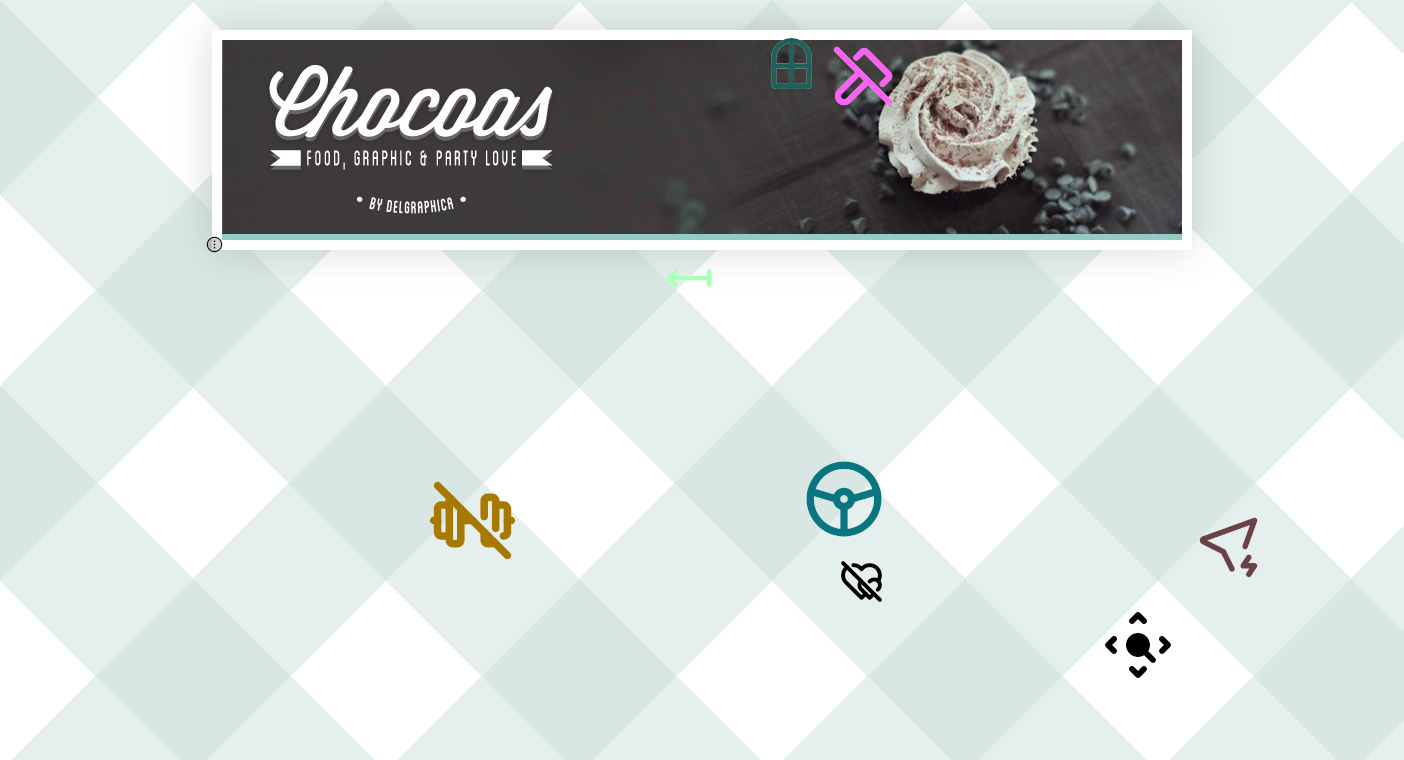 This screenshot has height=760, width=1404. Describe the element at coordinates (1138, 645) in the screenshot. I see `pan and zoom controls for map or image navigation` at that location.